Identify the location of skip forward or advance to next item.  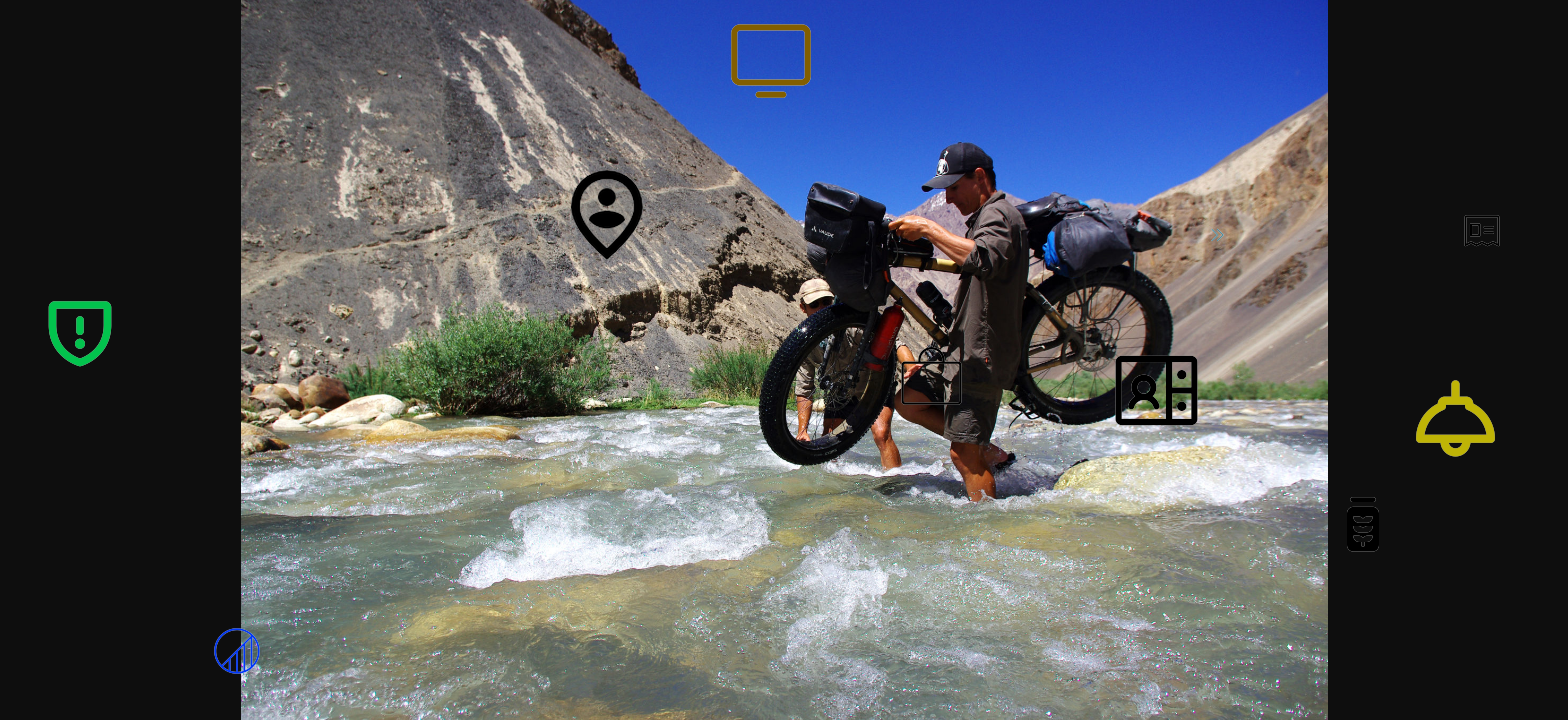
(1217, 235).